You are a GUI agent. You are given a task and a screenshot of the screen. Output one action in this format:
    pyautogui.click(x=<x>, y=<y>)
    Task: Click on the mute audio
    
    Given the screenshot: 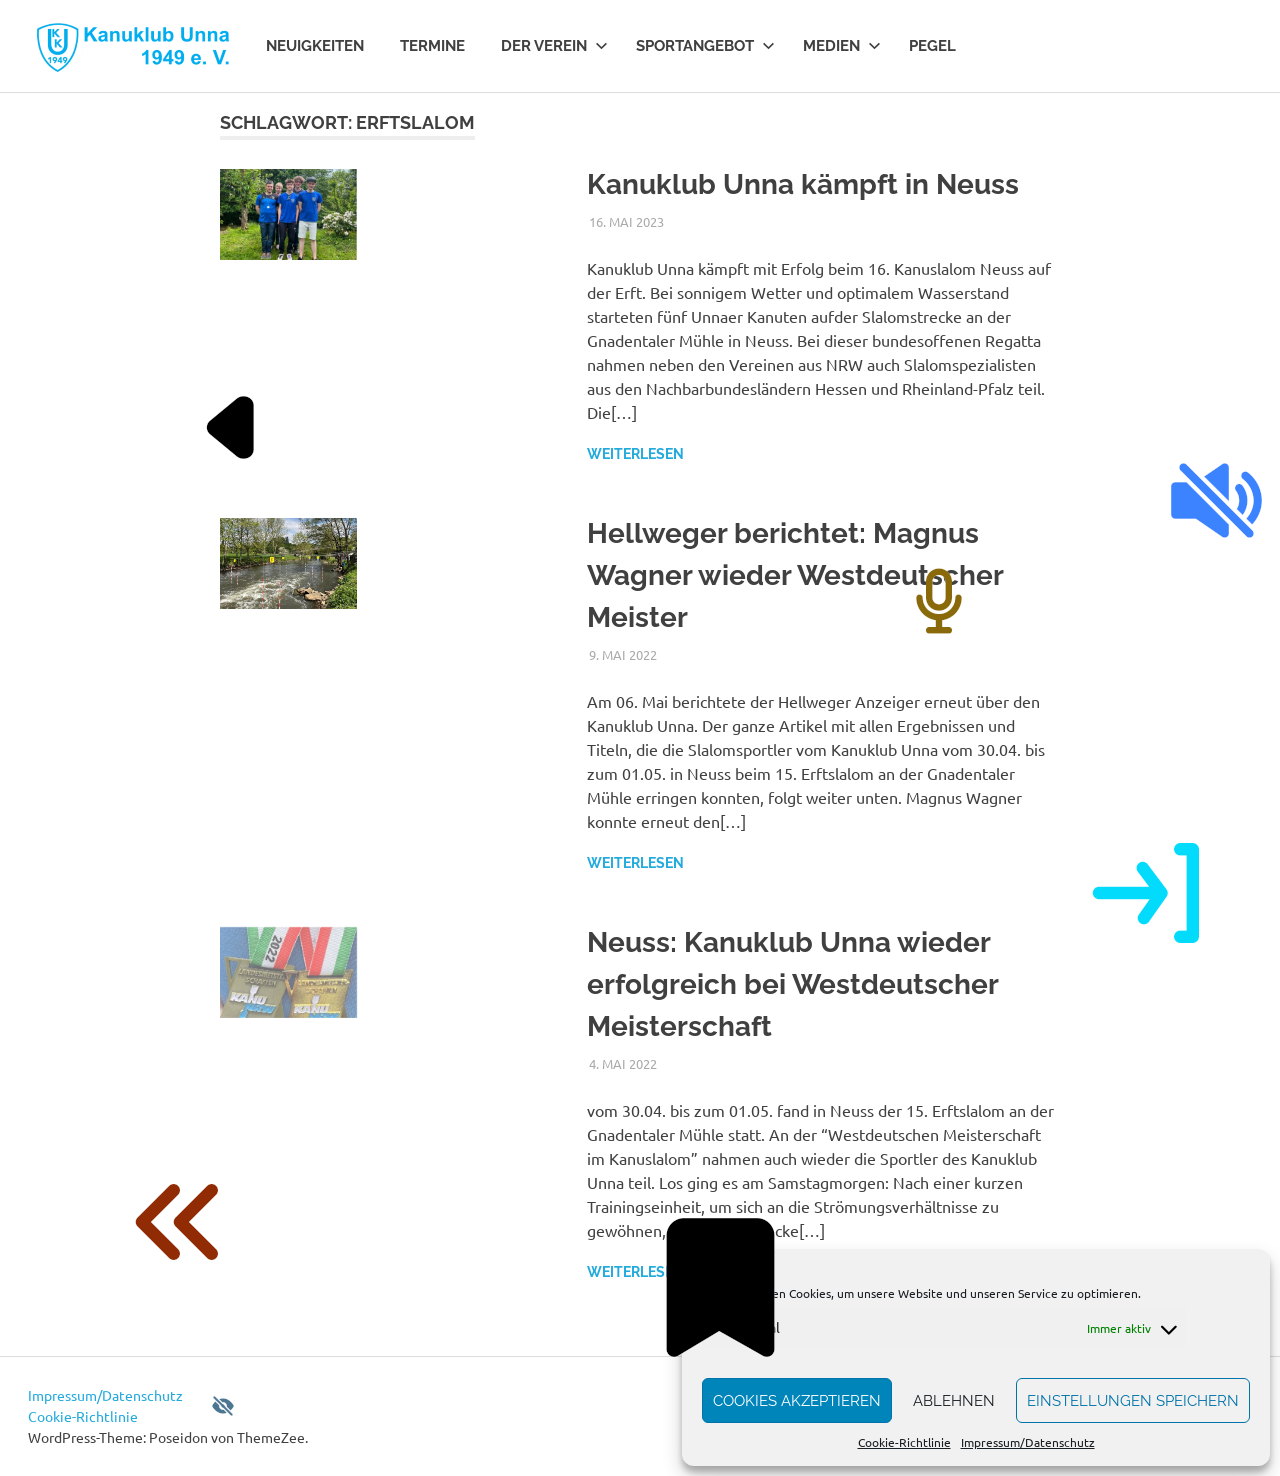 What is the action you would take?
    pyautogui.click(x=1216, y=500)
    